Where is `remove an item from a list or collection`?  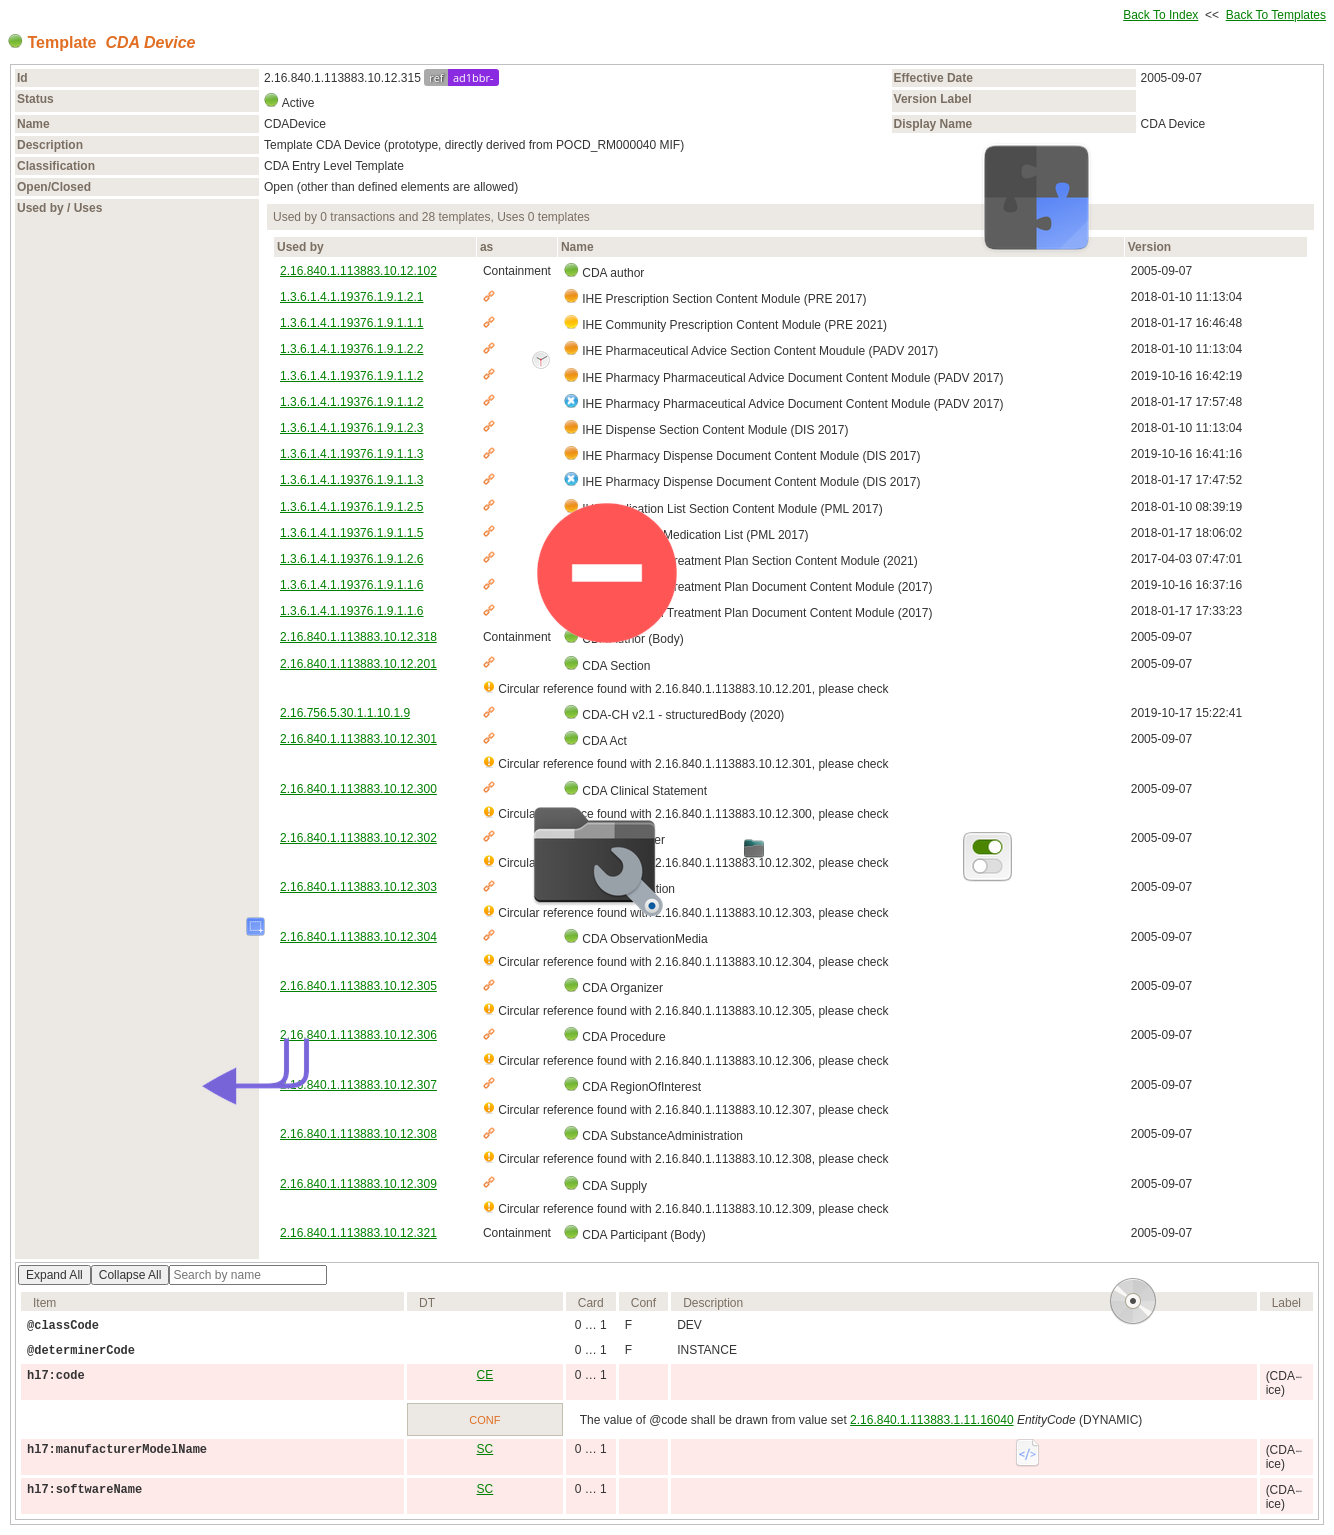 remove an item from a list or collection is located at coordinates (607, 573).